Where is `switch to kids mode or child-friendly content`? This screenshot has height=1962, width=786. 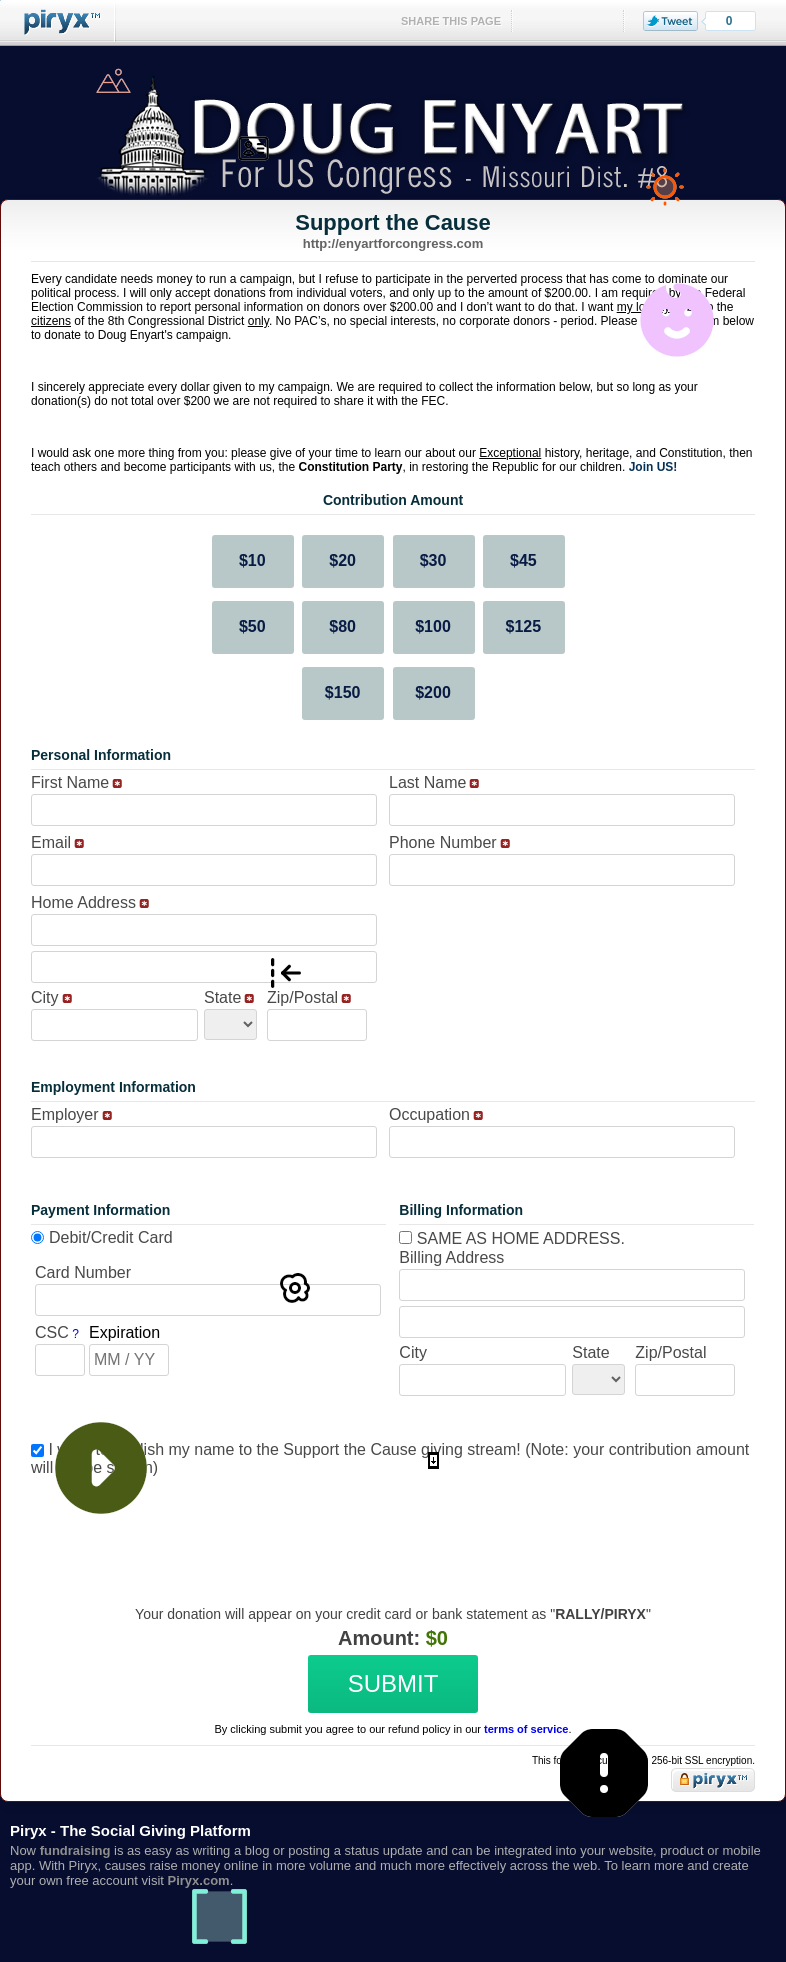 switch to kids mode or child-friendly content is located at coordinates (677, 320).